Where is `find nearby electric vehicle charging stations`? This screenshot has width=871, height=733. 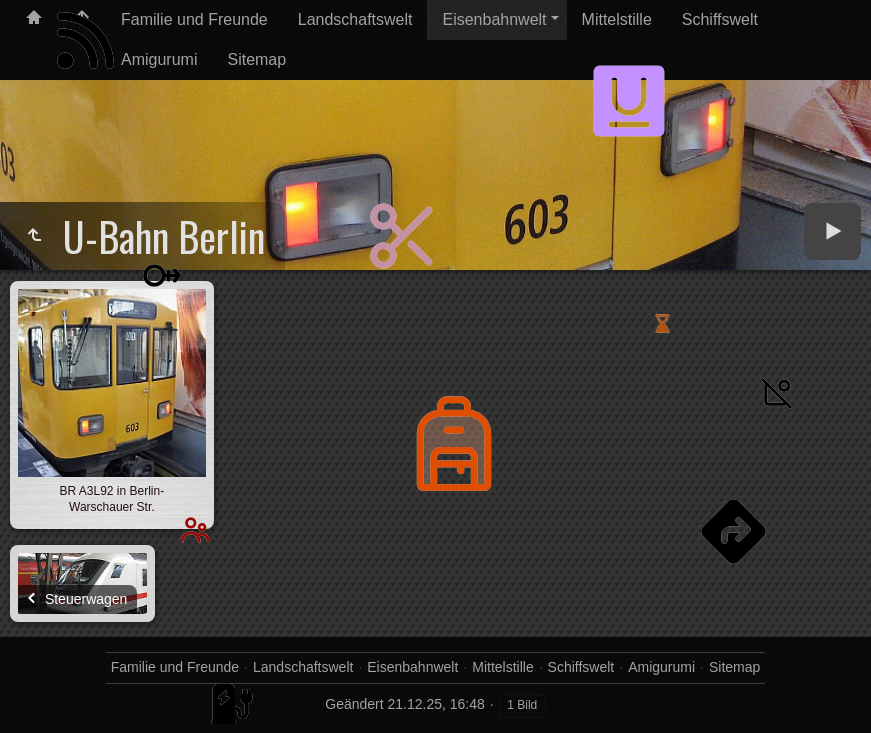 find nearby electric vehicle charging stations is located at coordinates (230, 704).